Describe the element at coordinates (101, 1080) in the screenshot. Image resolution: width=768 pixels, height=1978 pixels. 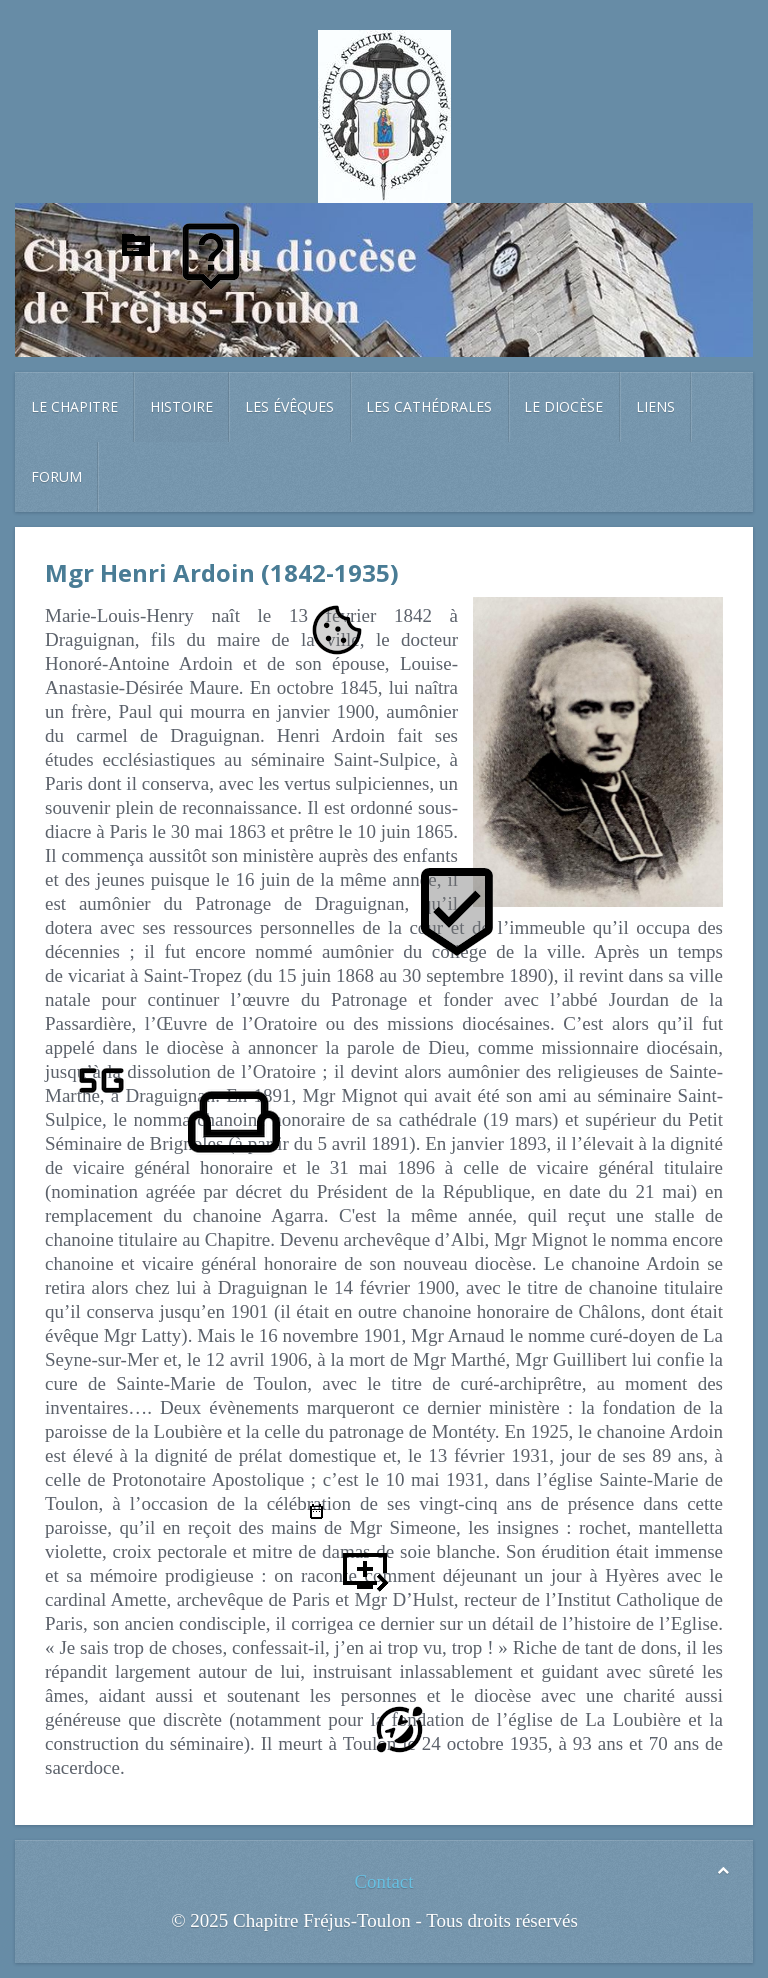
I see `indicates 5G network connectivity` at that location.